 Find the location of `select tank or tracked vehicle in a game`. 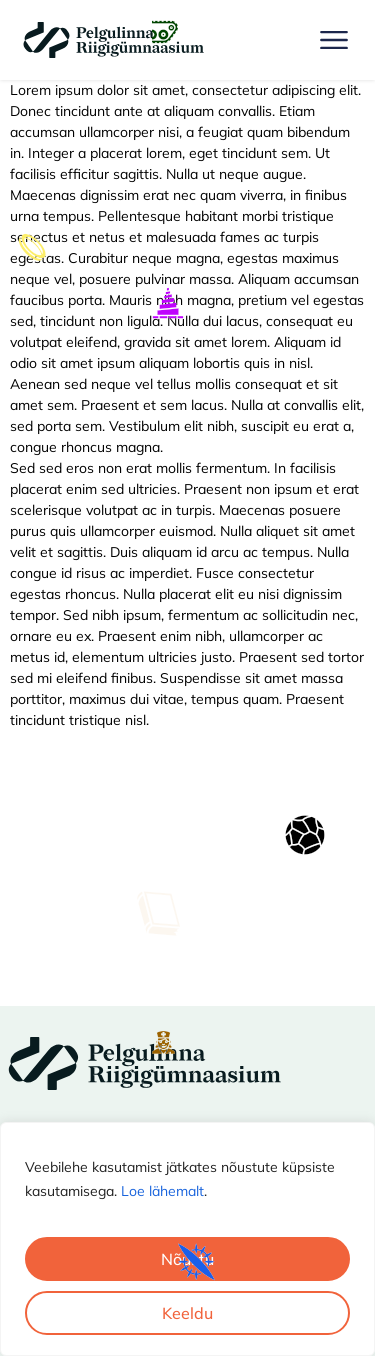

select tank or tracked vehicle in a game is located at coordinates (165, 32).